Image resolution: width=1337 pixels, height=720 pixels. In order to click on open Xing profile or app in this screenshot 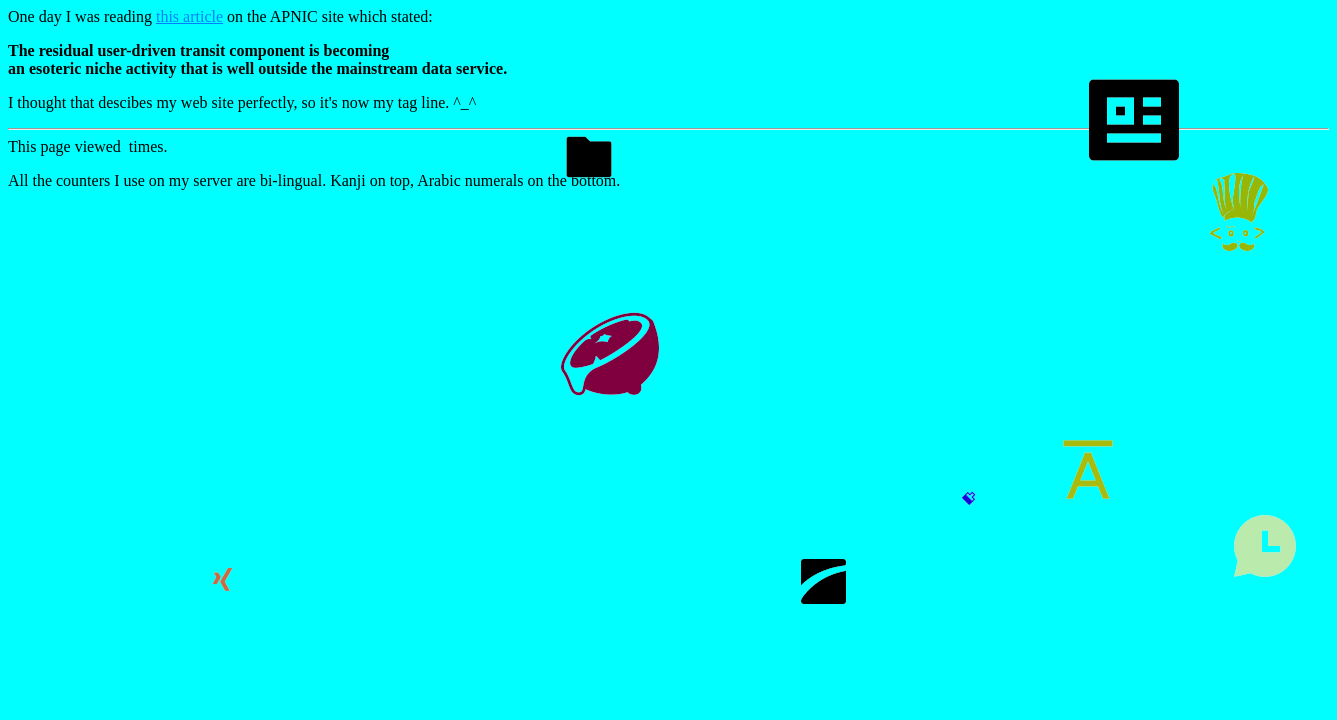, I will do `click(221, 578)`.